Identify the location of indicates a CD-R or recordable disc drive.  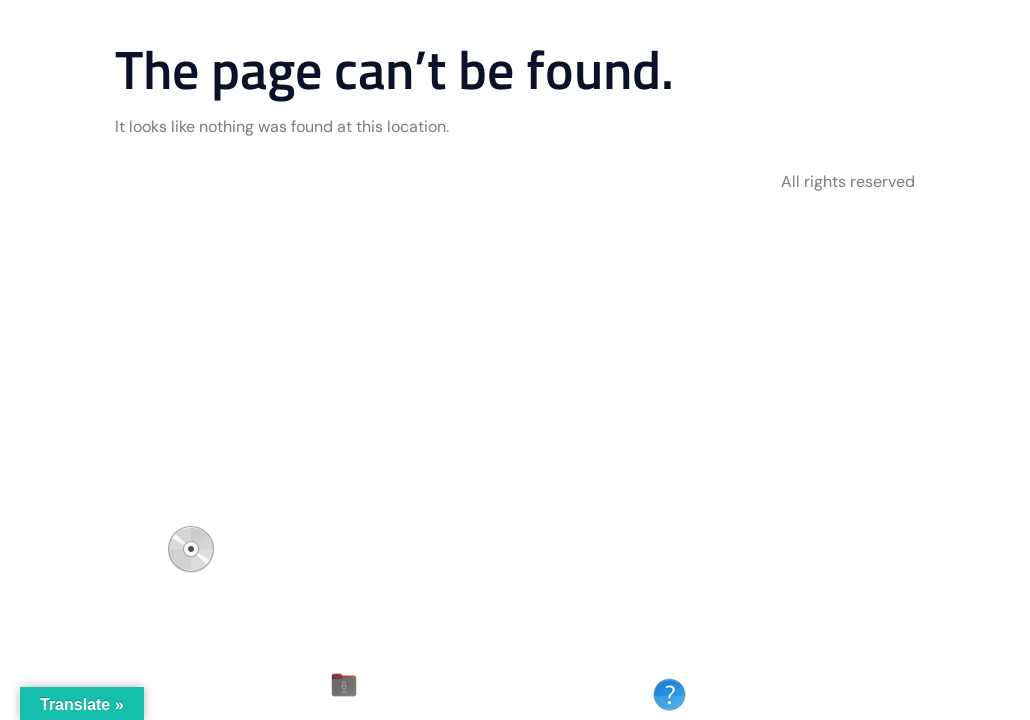
(191, 549).